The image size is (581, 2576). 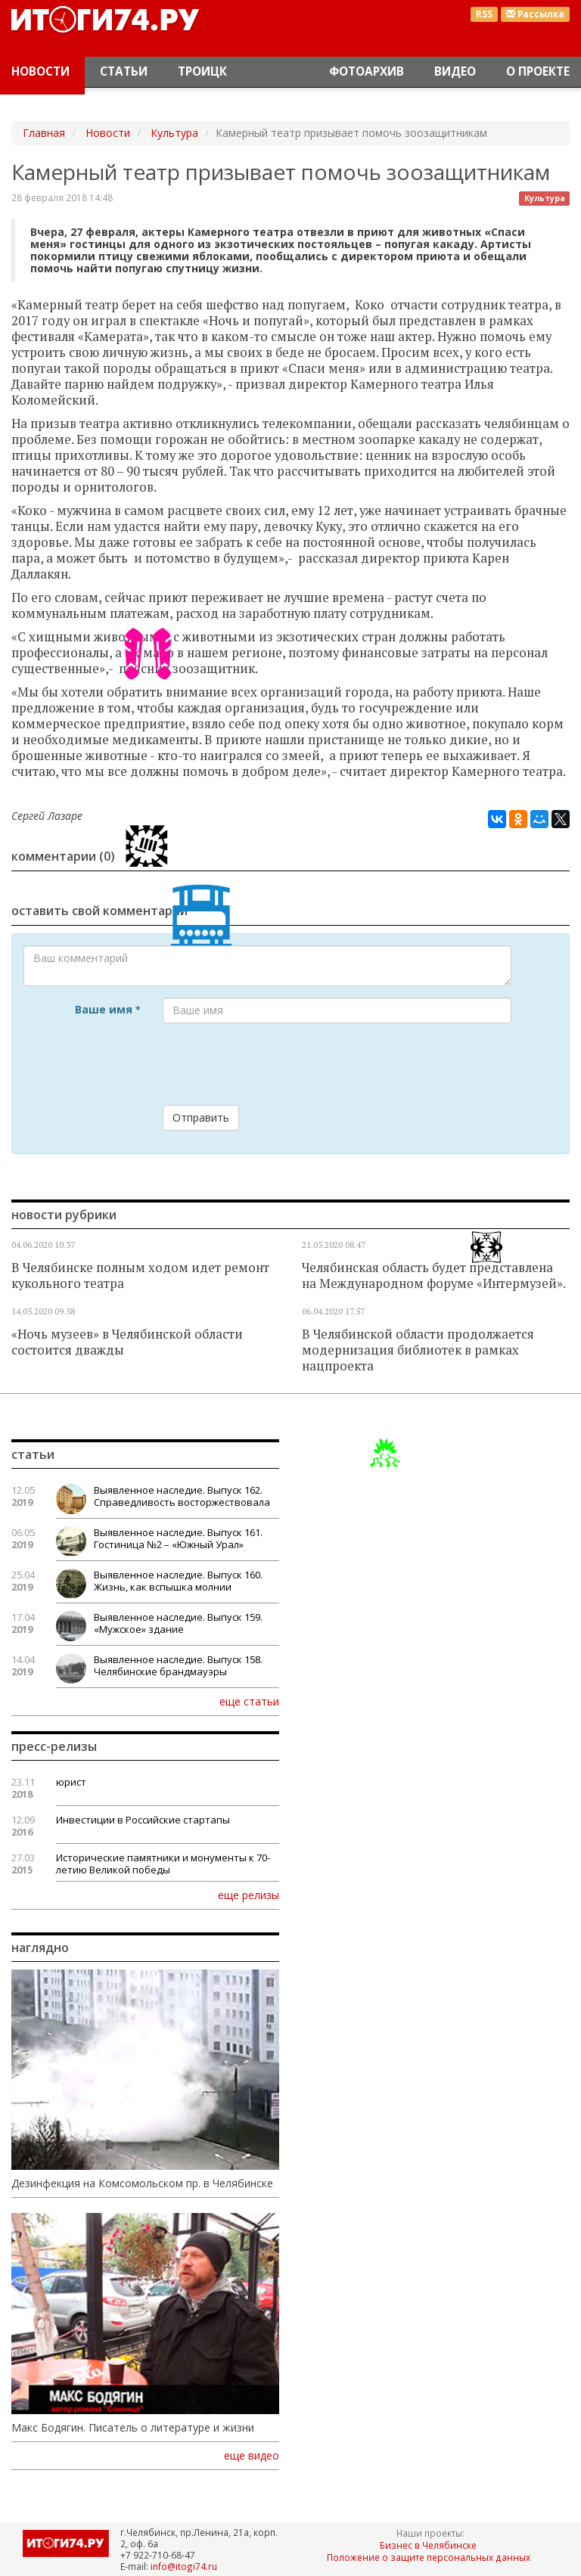 I want to click on indicates seismic activity or earthquake event, so click(x=385, y=1452).